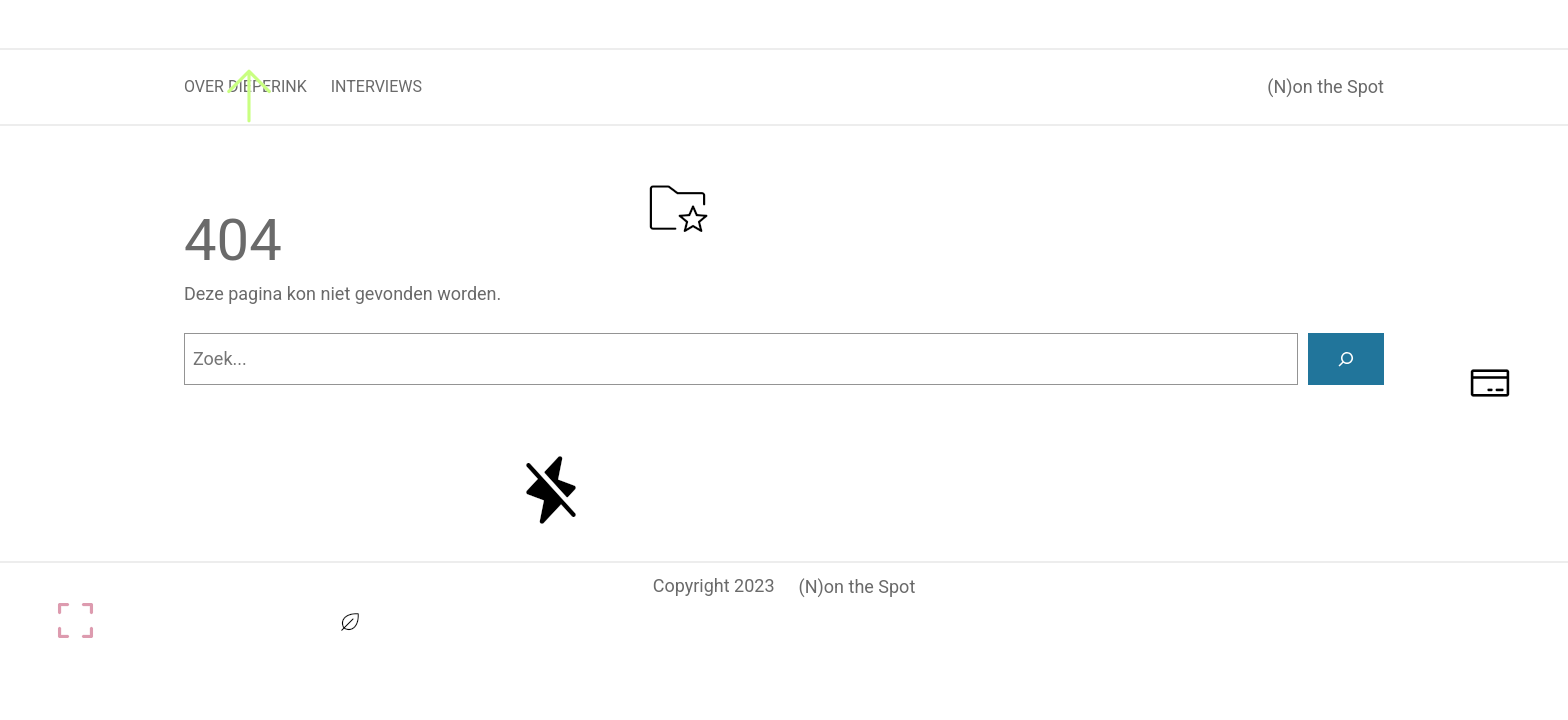 The image size is (1568, 720). Describe the element at coordinates (551, 490) in the screenshot. I see `disable flash or quick actions` at that location.